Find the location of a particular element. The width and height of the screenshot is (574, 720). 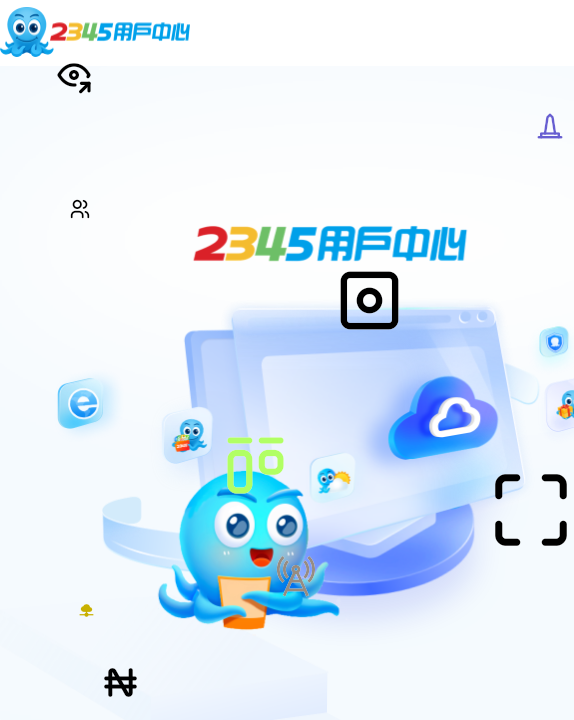

cloud data sync status is located at coordinates (86, 610).